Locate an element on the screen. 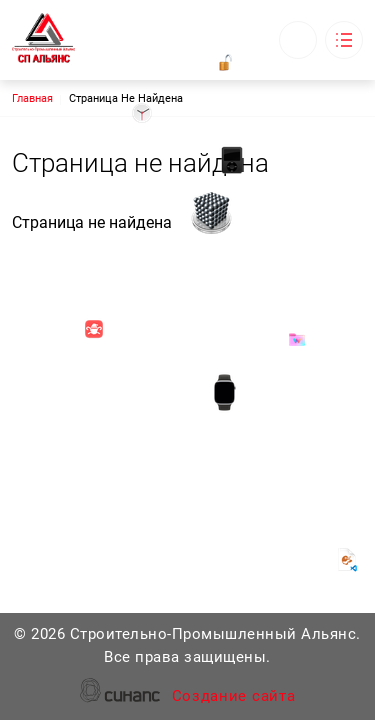  access date and time settings is located at coordinates (142, 113).